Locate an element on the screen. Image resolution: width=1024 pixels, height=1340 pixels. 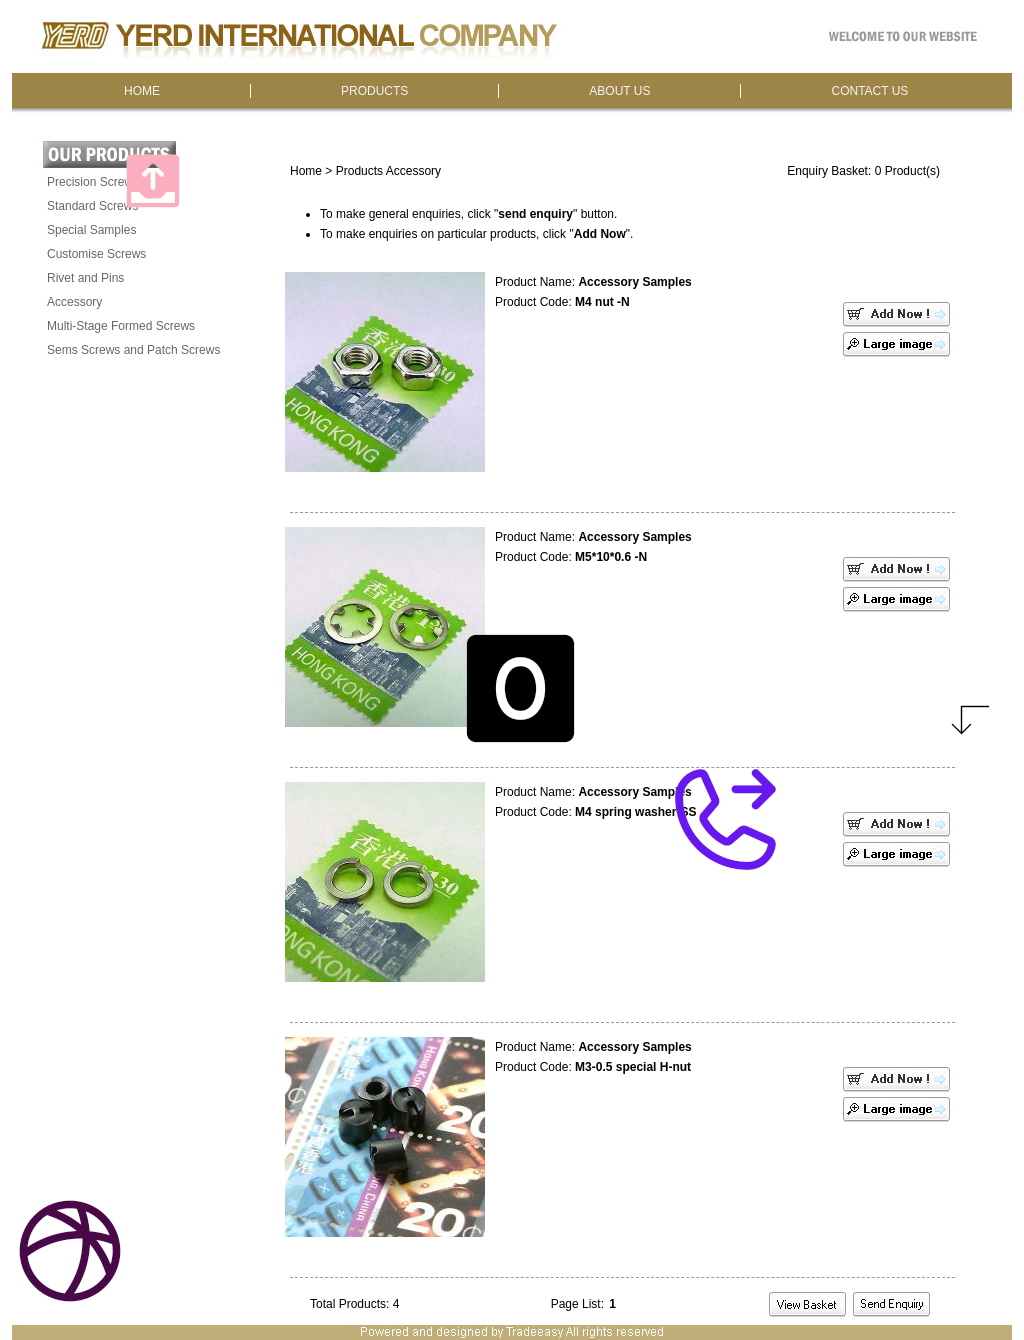
access games or entertainment features is located at coordinates (70, 1251).